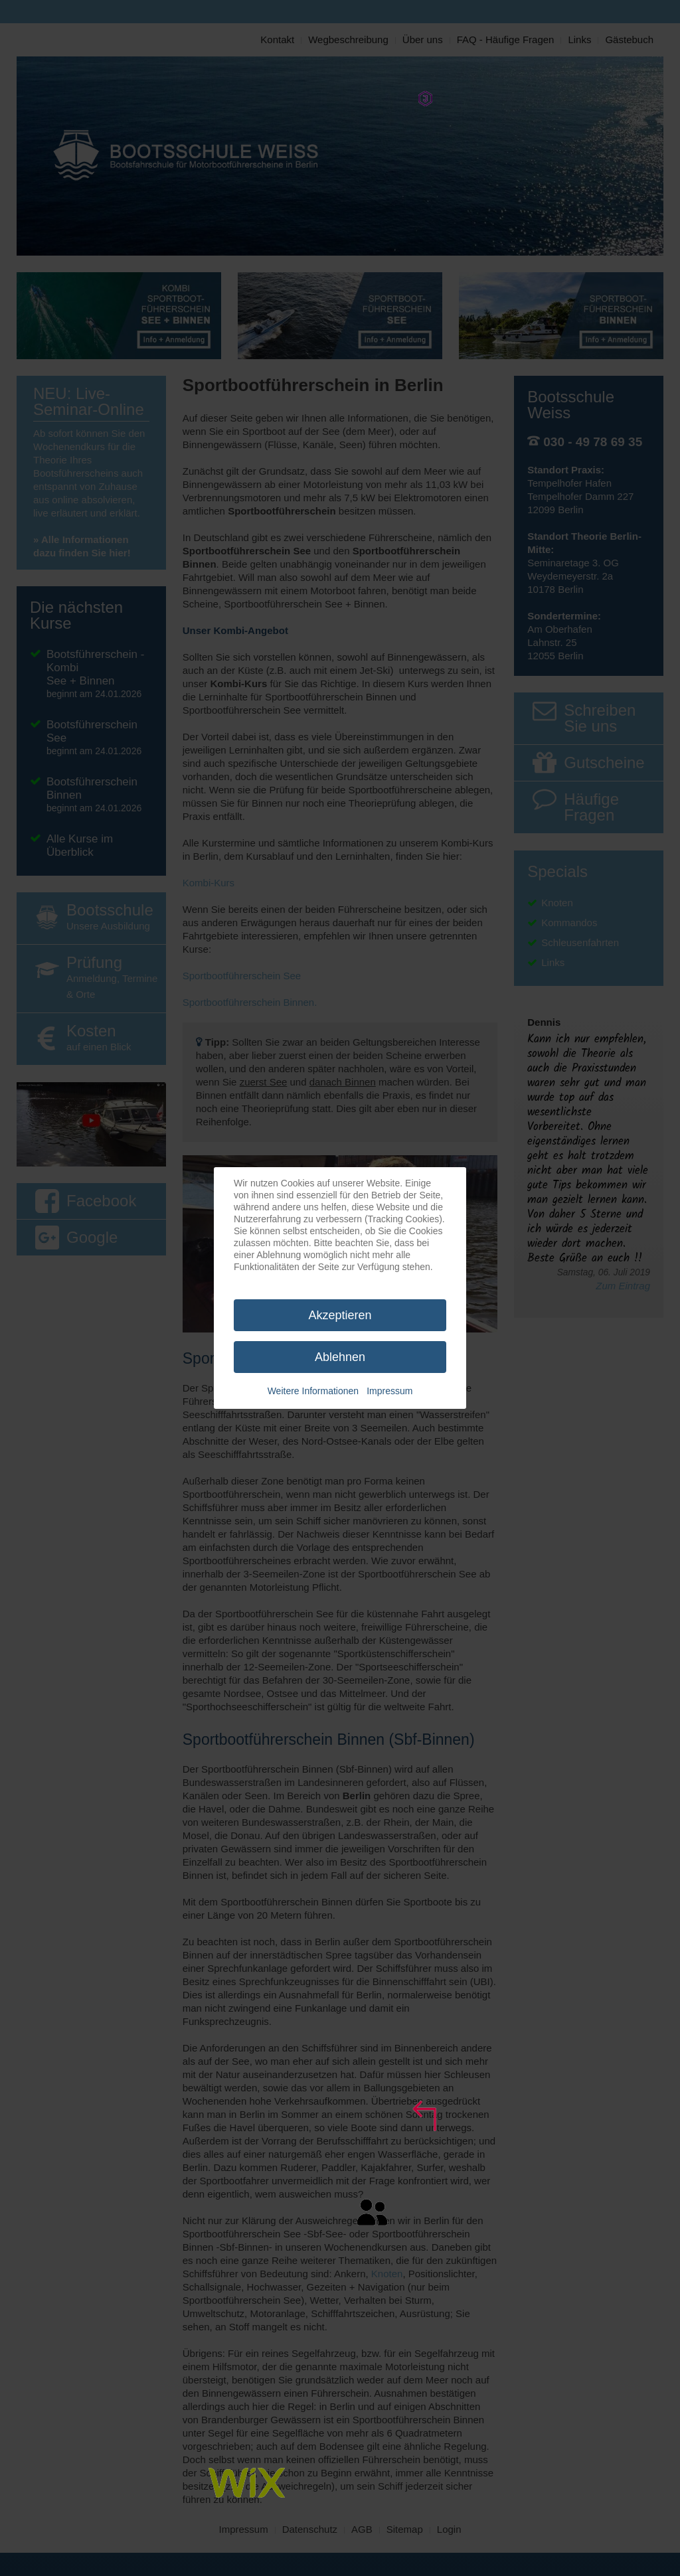  What do you see at coordinates (246, 2482) in the screenshot?
I see `visit or connect to wix website builder` at bounding box center [246, 2482].